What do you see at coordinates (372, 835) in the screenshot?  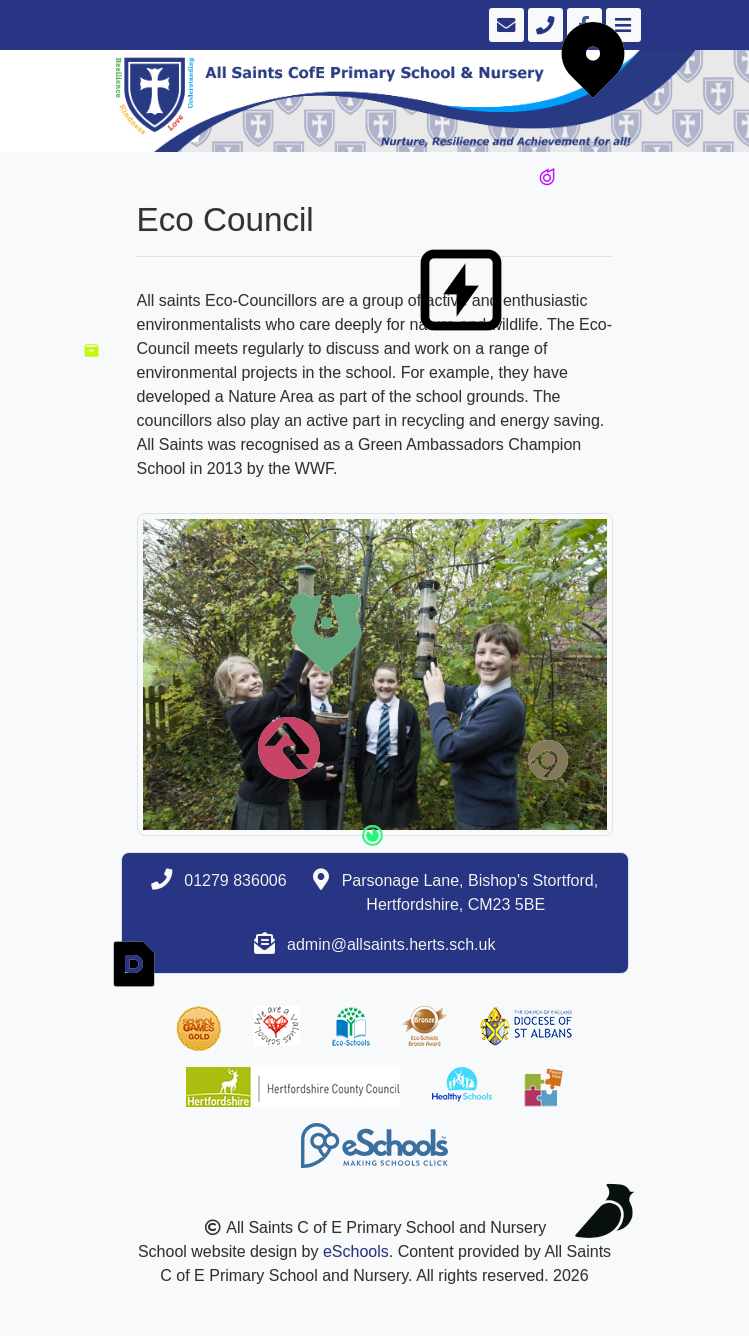 I see `indicates task progress at approximately 70% complete` at bounding box center [372, 835].